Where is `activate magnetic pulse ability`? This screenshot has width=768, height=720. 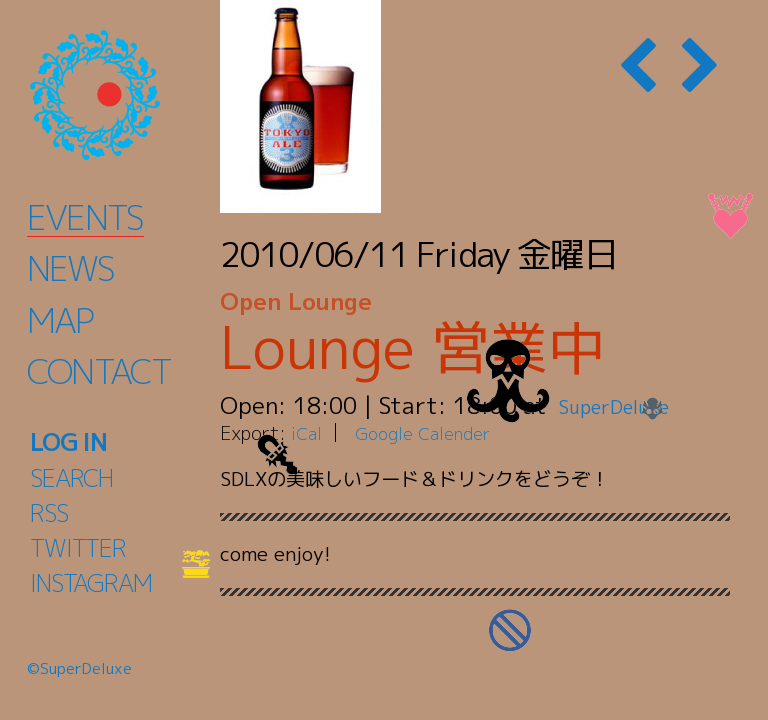 activate magnetic pulse ability is located at coordinates (277, 454).